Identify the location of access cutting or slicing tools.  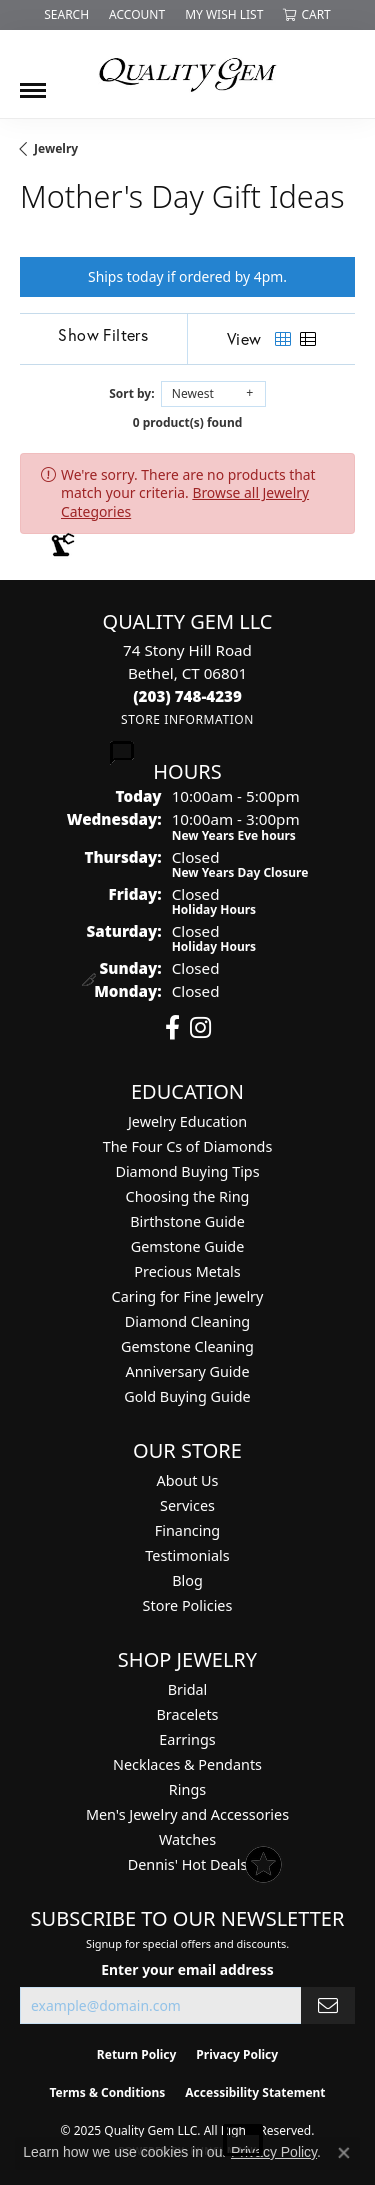
(89, 980).